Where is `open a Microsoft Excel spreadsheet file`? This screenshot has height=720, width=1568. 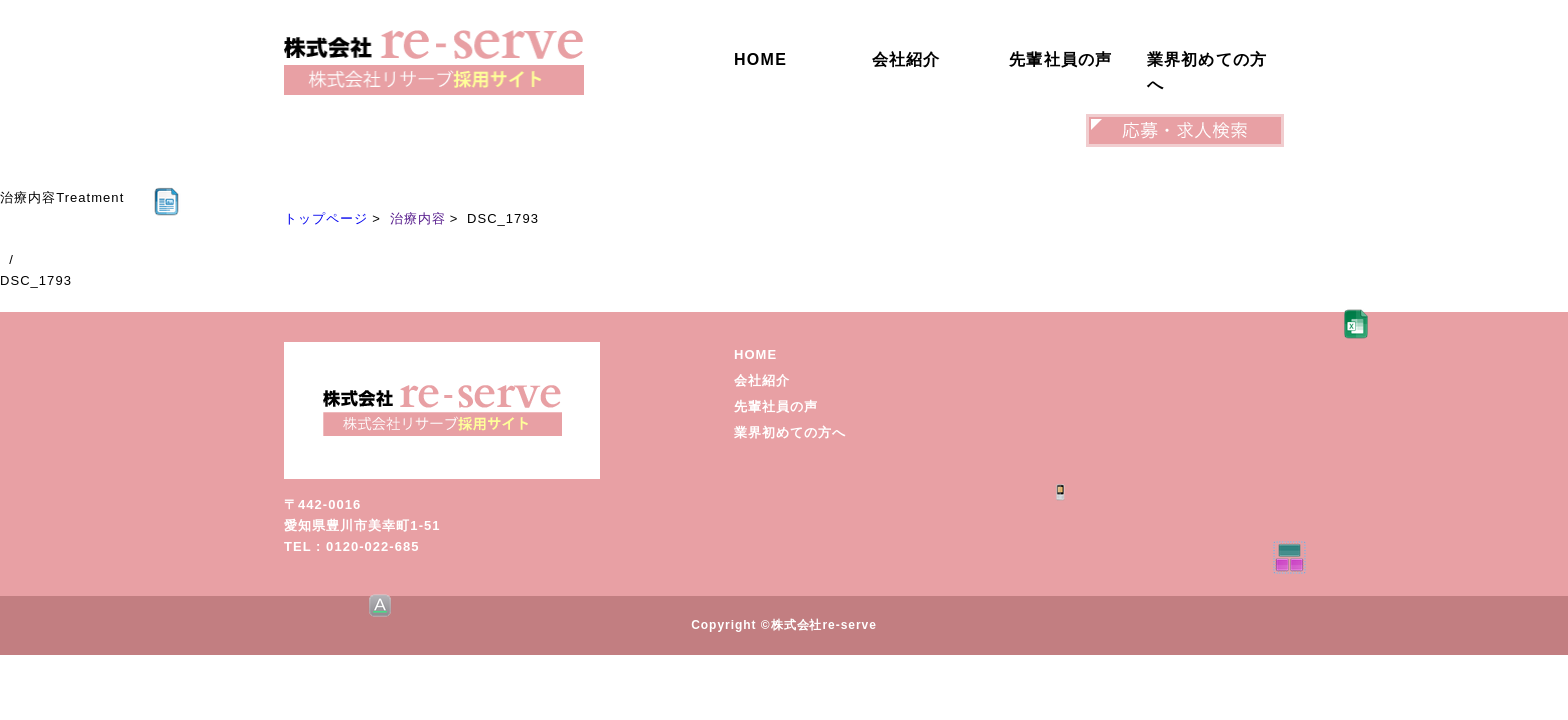 open a Microsoft Excel spreadsheet file is located at coordinates (1356, 324).